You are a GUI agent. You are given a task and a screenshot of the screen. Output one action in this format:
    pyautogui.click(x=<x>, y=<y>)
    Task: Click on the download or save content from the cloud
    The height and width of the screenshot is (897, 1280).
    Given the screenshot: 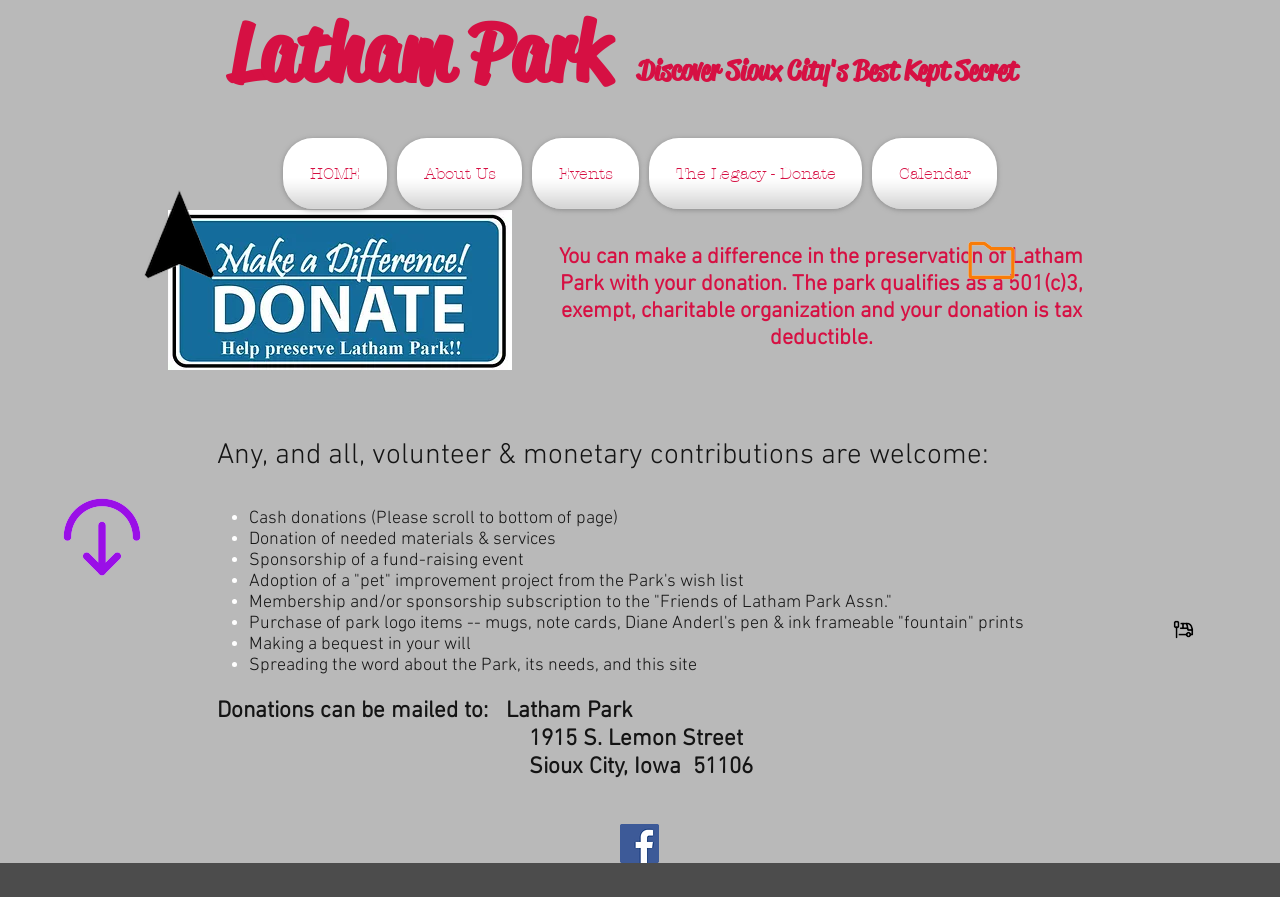 What is the action you would take?
    pyautogui.click(x=102, y=537)
    